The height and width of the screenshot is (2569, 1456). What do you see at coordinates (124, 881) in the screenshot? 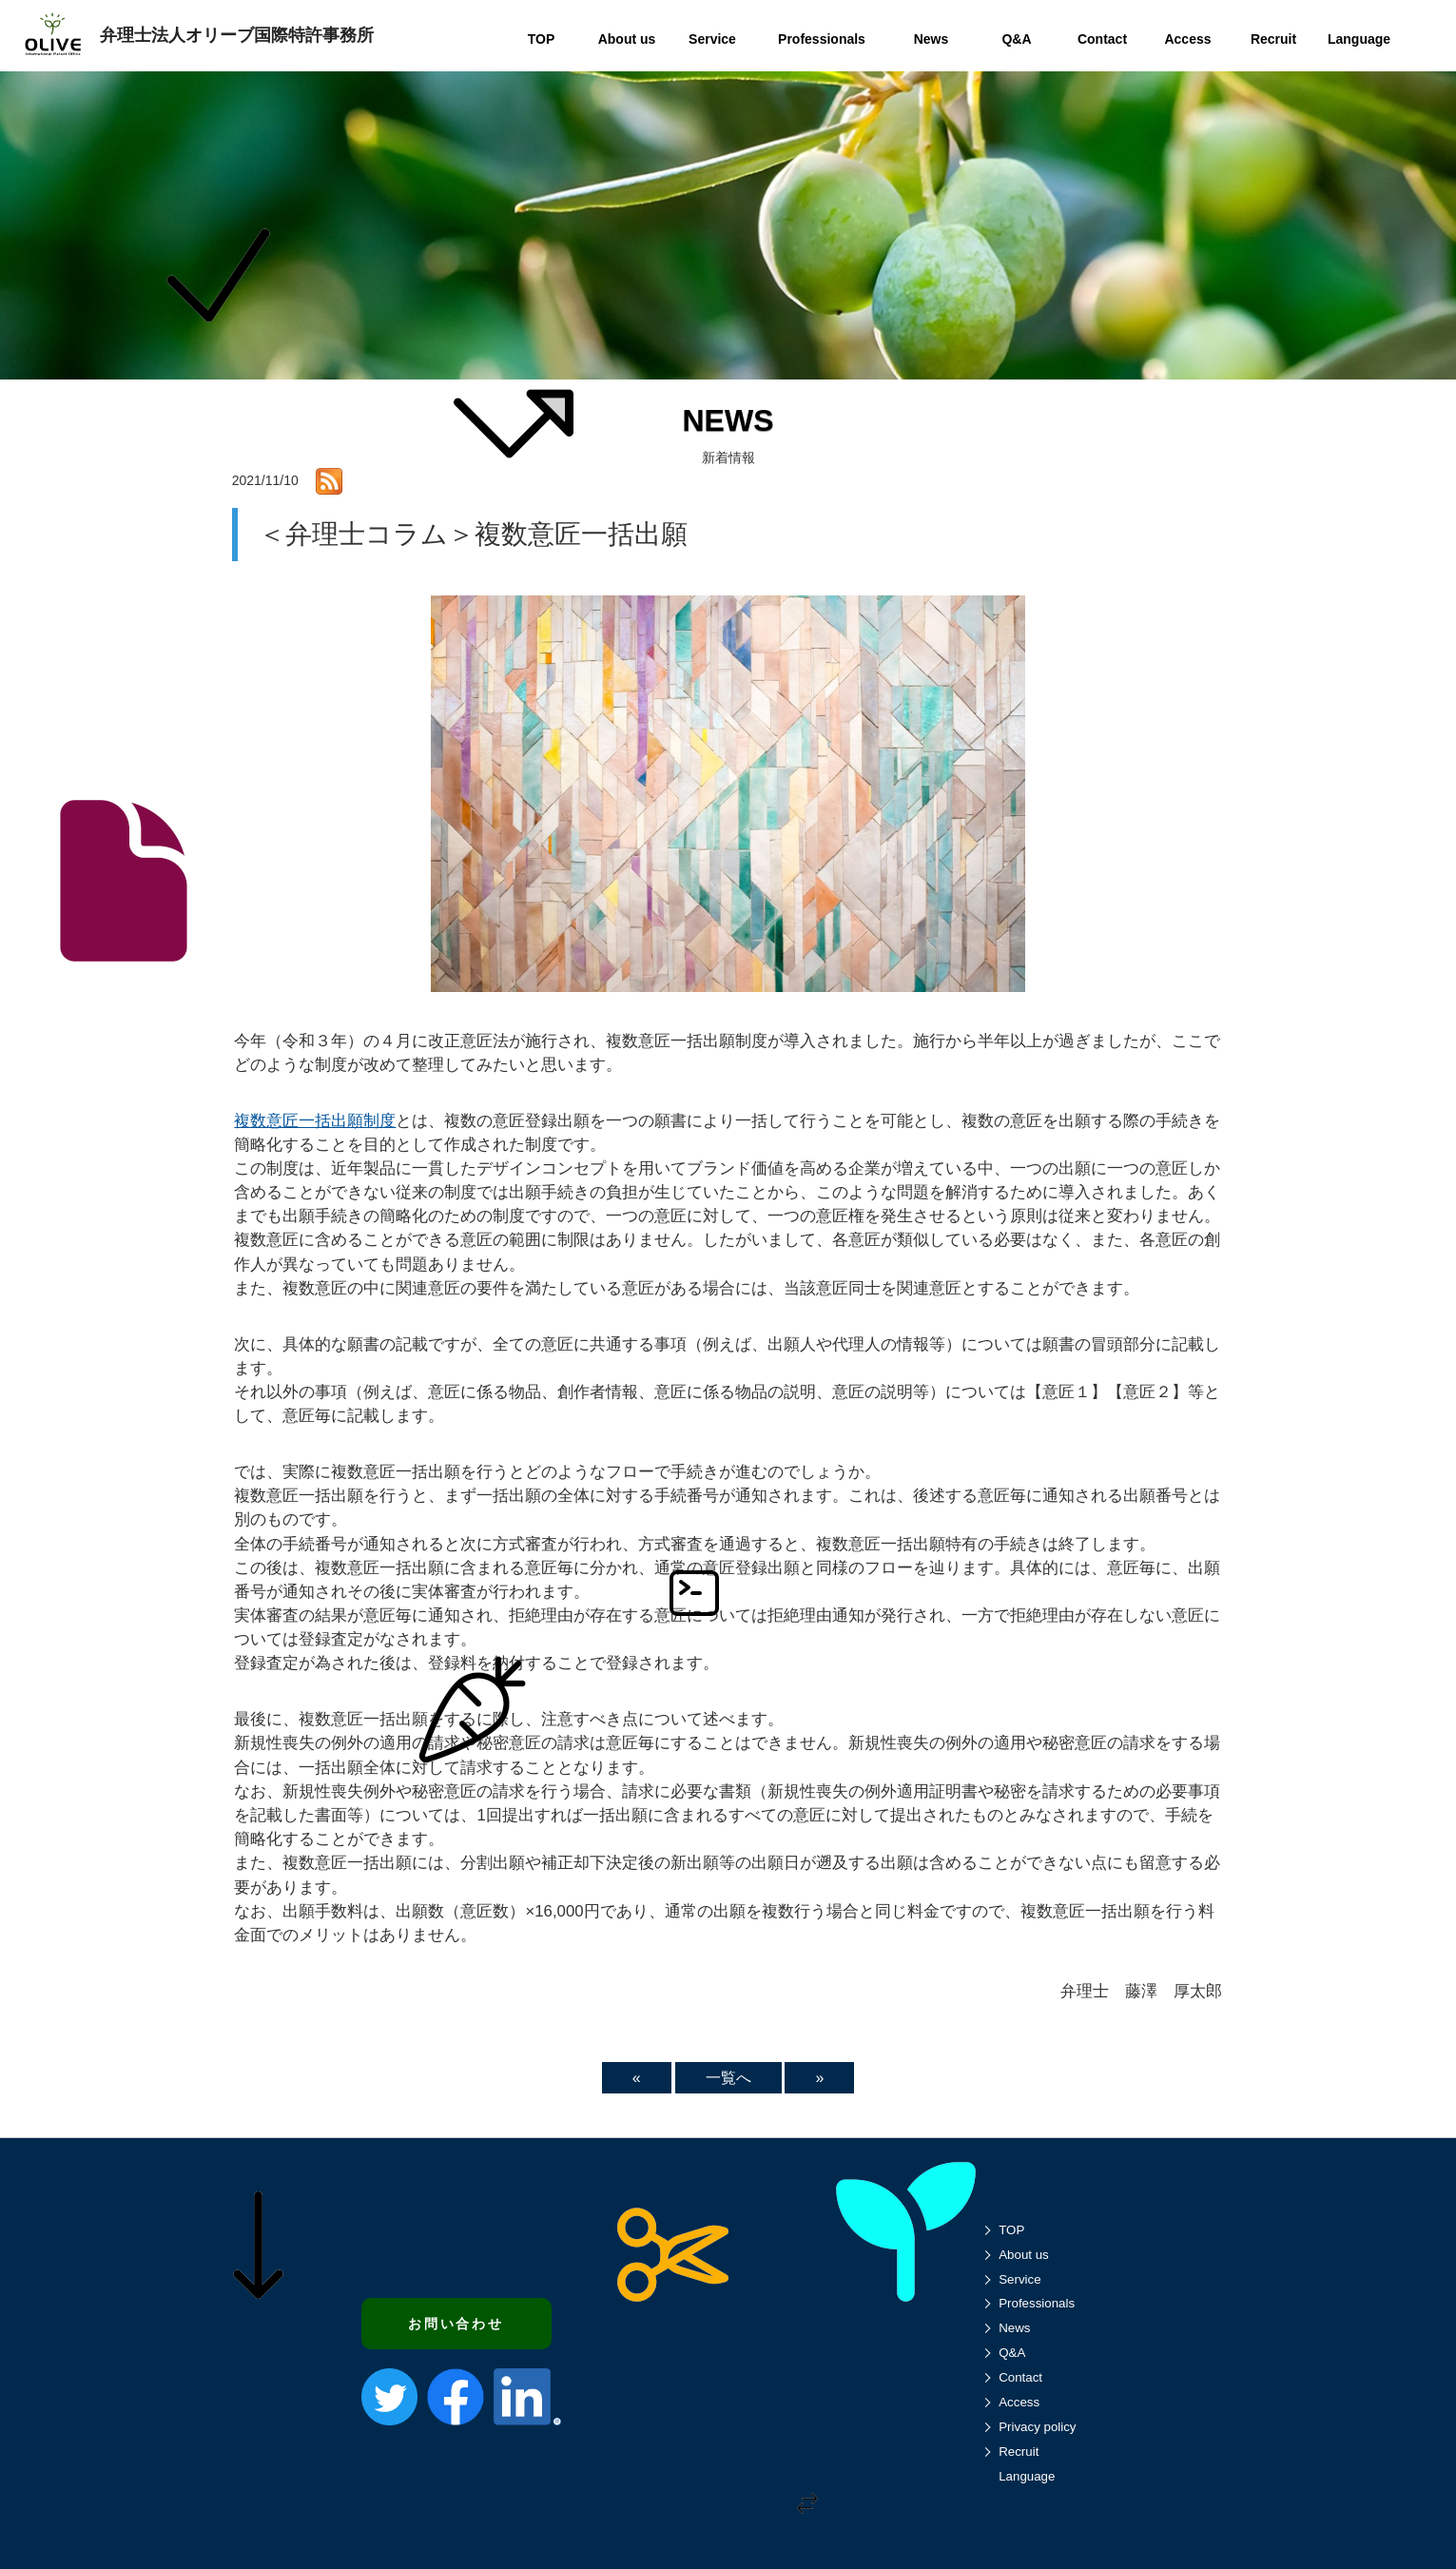
I see `view document or file` at bounding box center [124, 881].